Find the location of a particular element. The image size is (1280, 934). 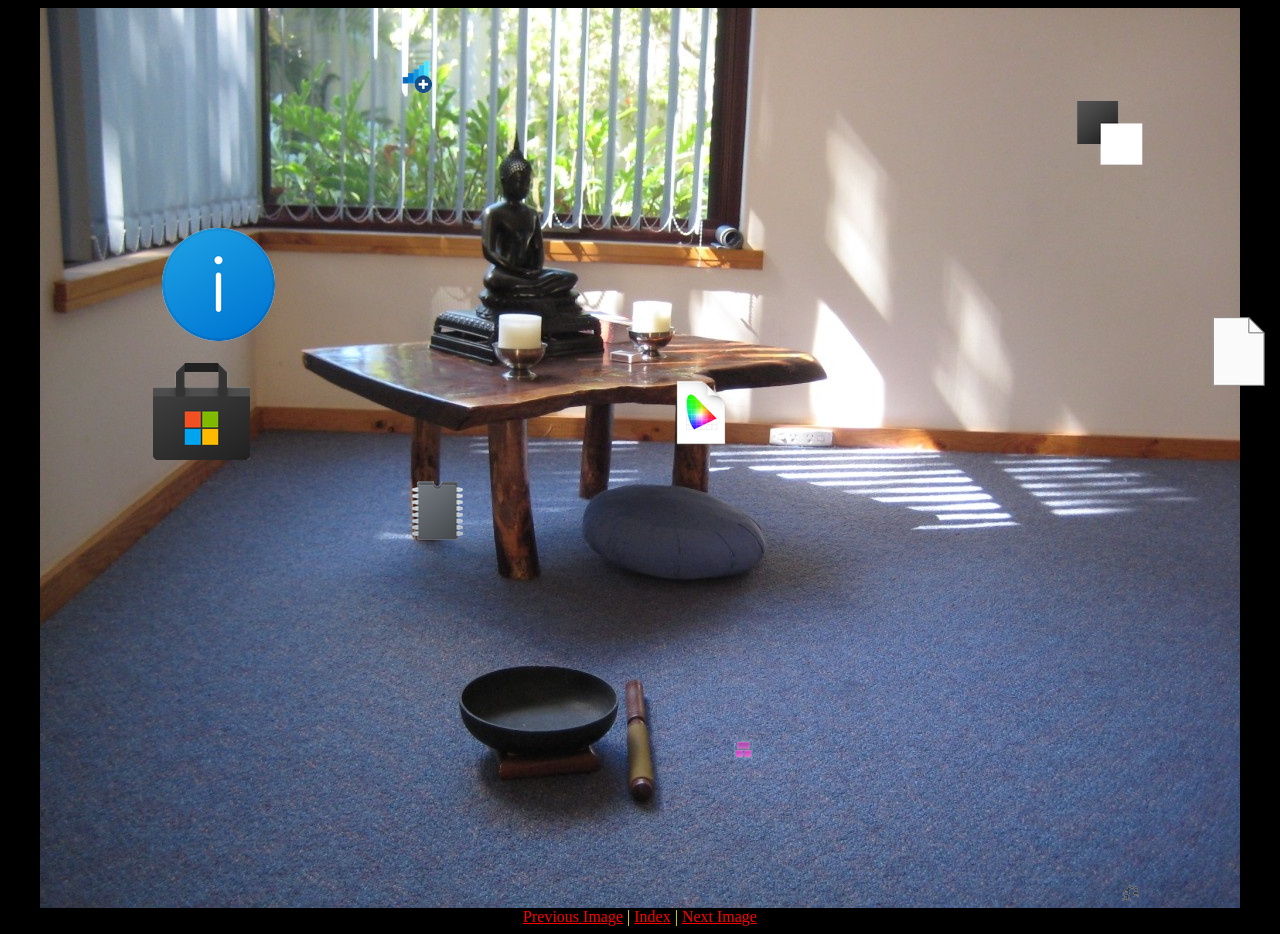

open the Microsoft Store app is located at coordinates (201, 411).